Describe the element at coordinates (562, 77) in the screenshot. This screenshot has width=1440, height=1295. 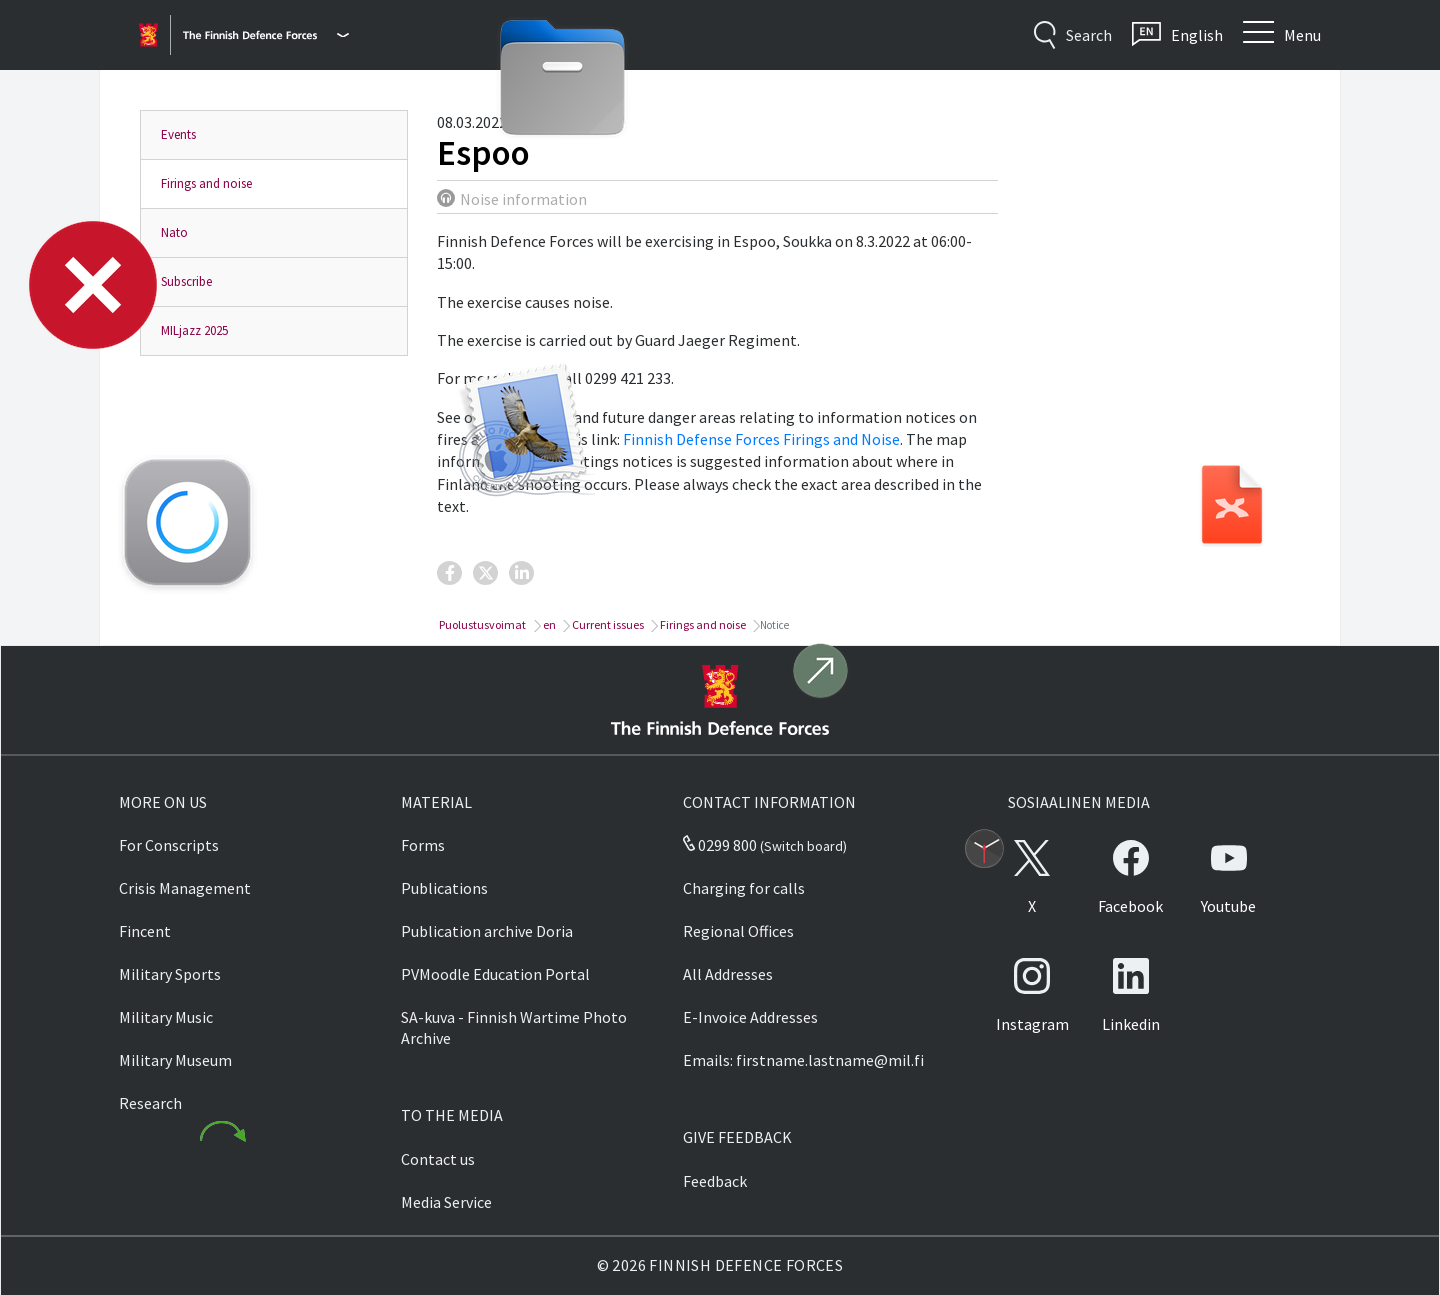
I see `open the file manager application` at that location.